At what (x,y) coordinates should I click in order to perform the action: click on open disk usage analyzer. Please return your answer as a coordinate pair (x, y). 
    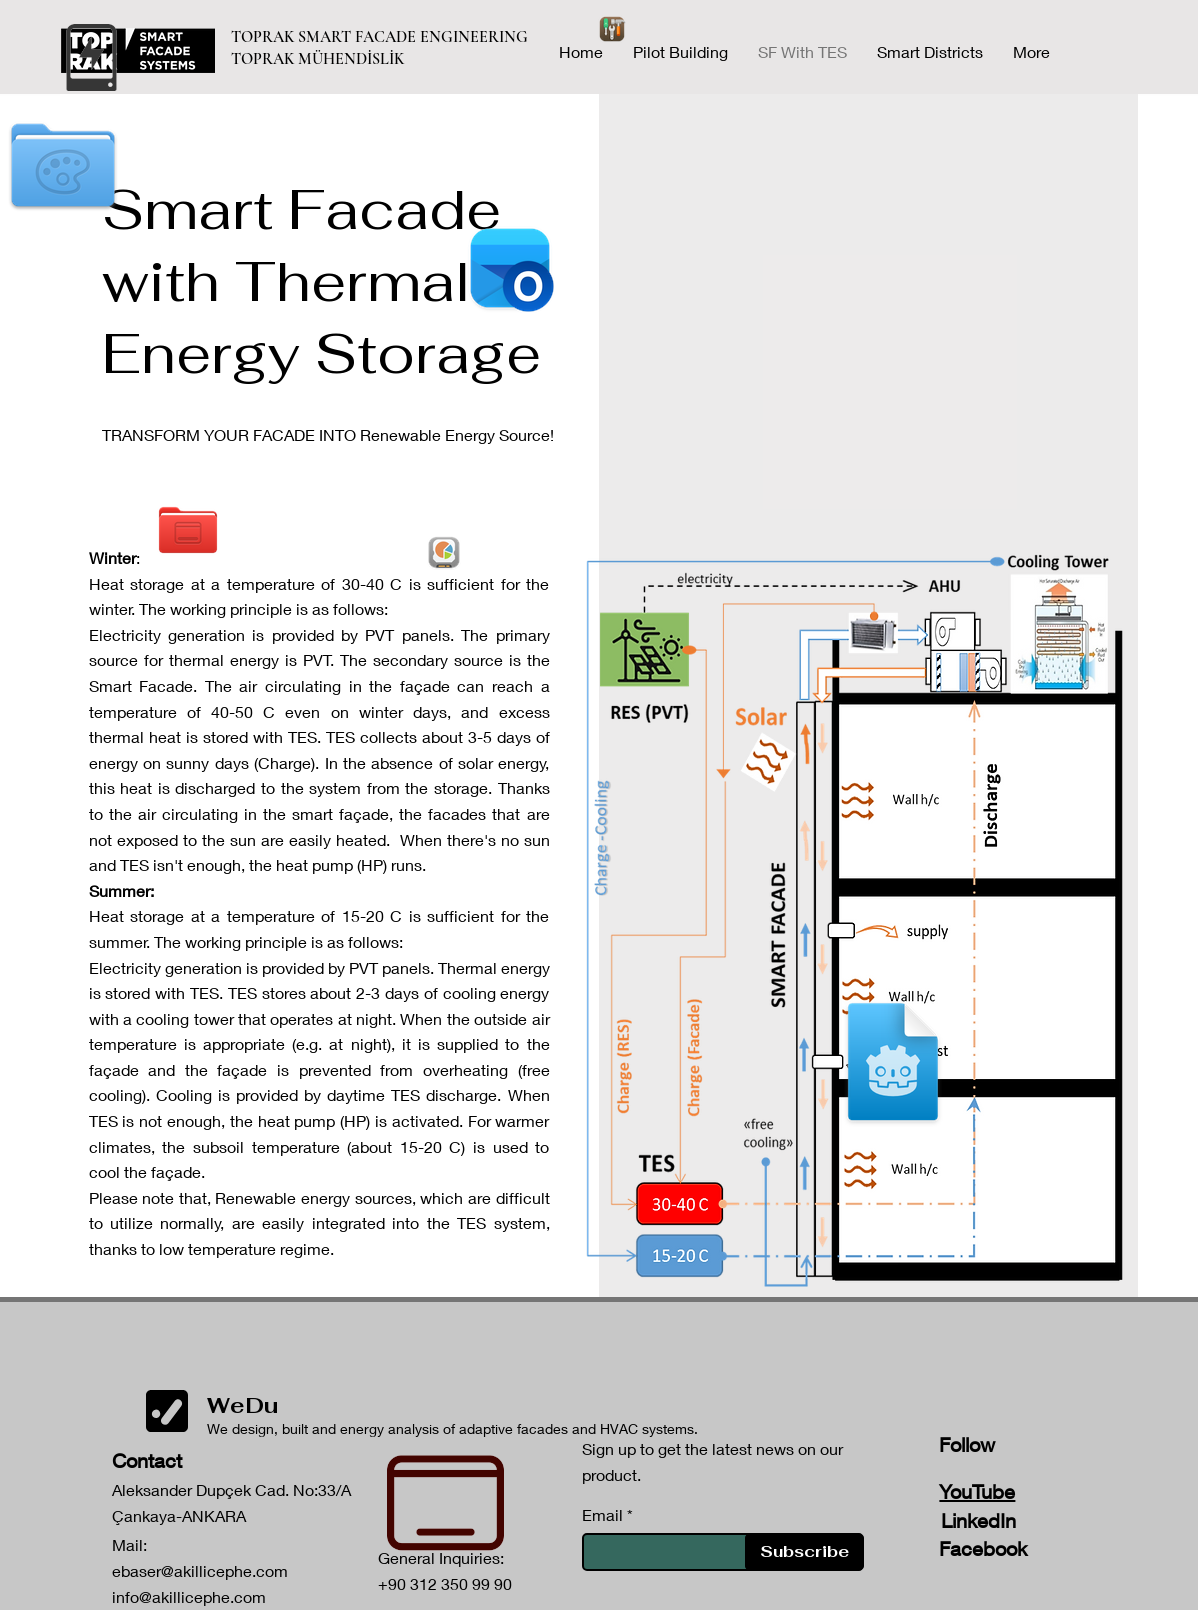
    Looking at the image, I should click on (444, 553).